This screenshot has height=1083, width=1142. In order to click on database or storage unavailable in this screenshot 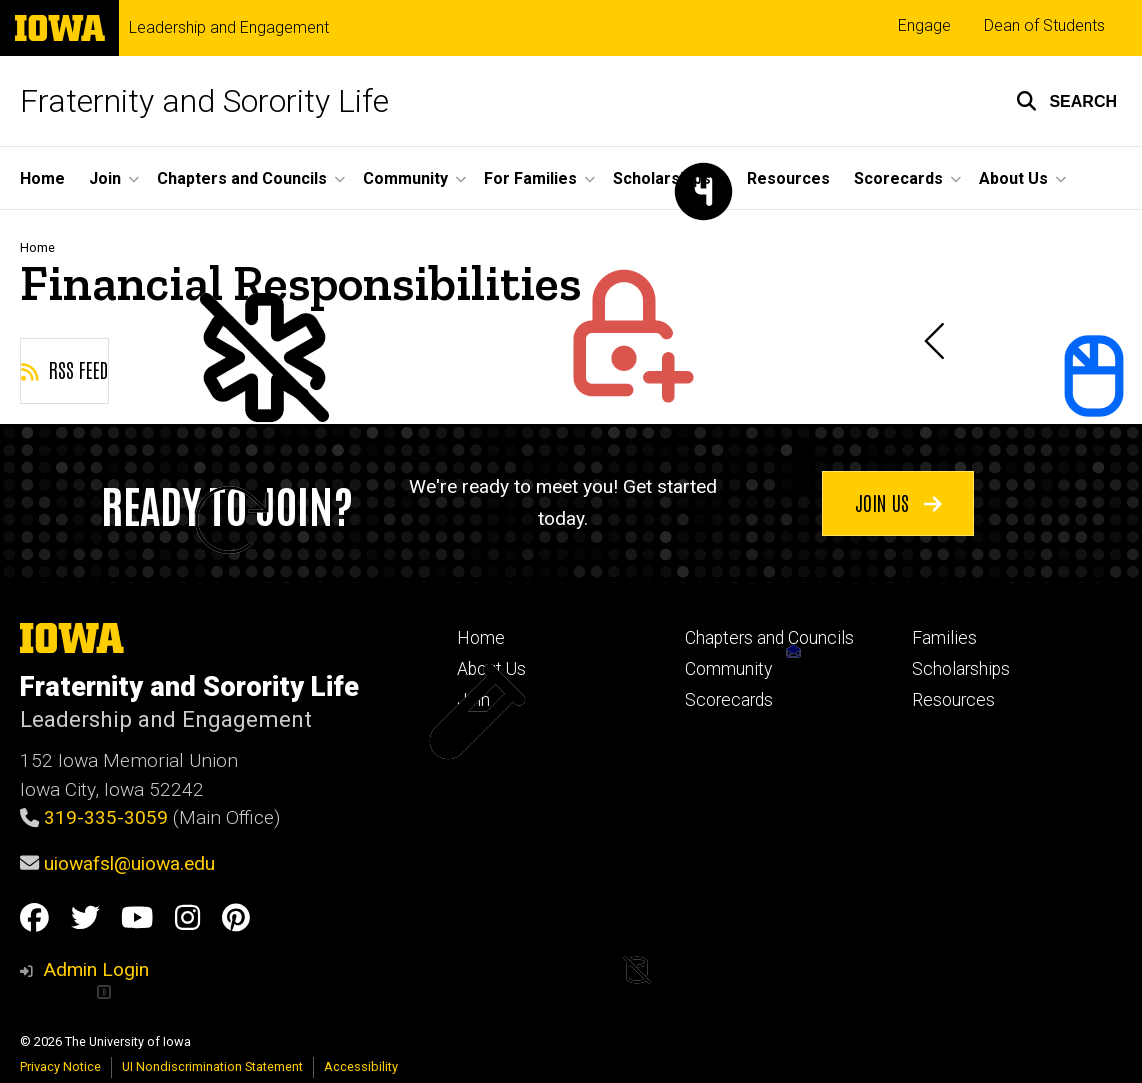, I will do `click(637, 970)`.